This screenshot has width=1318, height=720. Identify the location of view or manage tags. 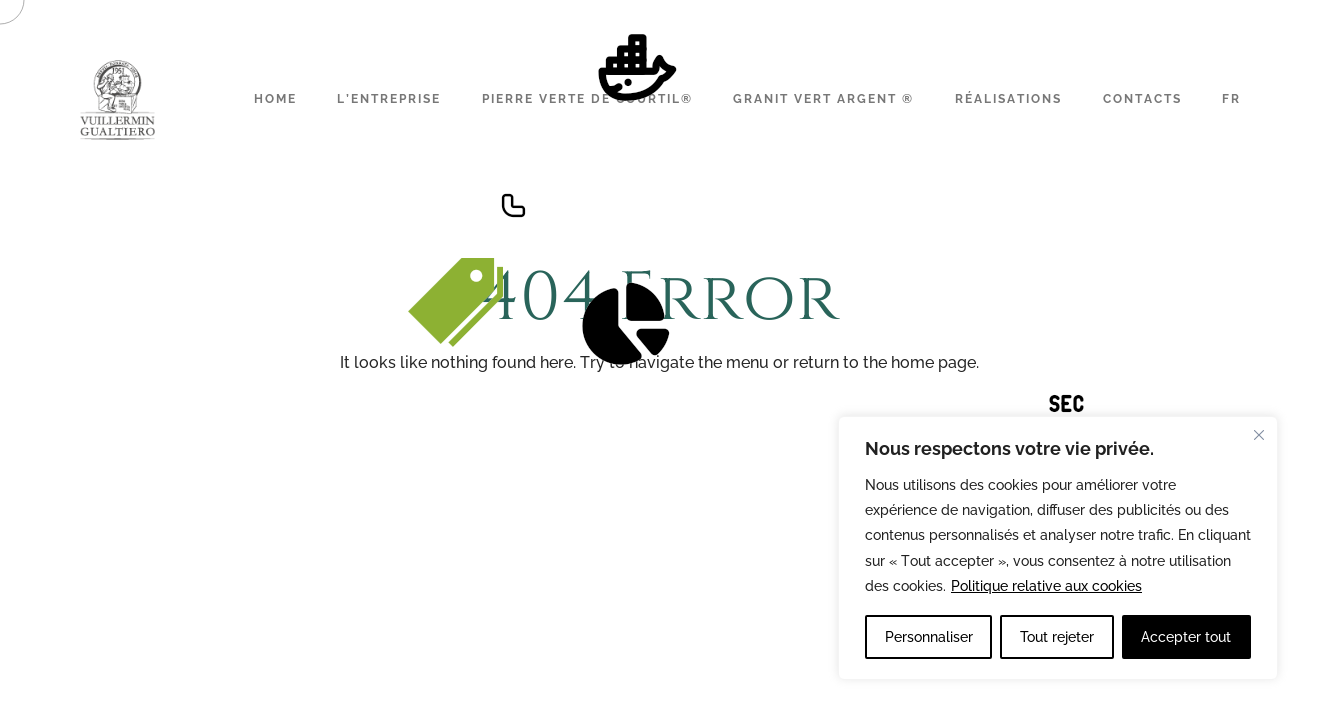
(455, 302).